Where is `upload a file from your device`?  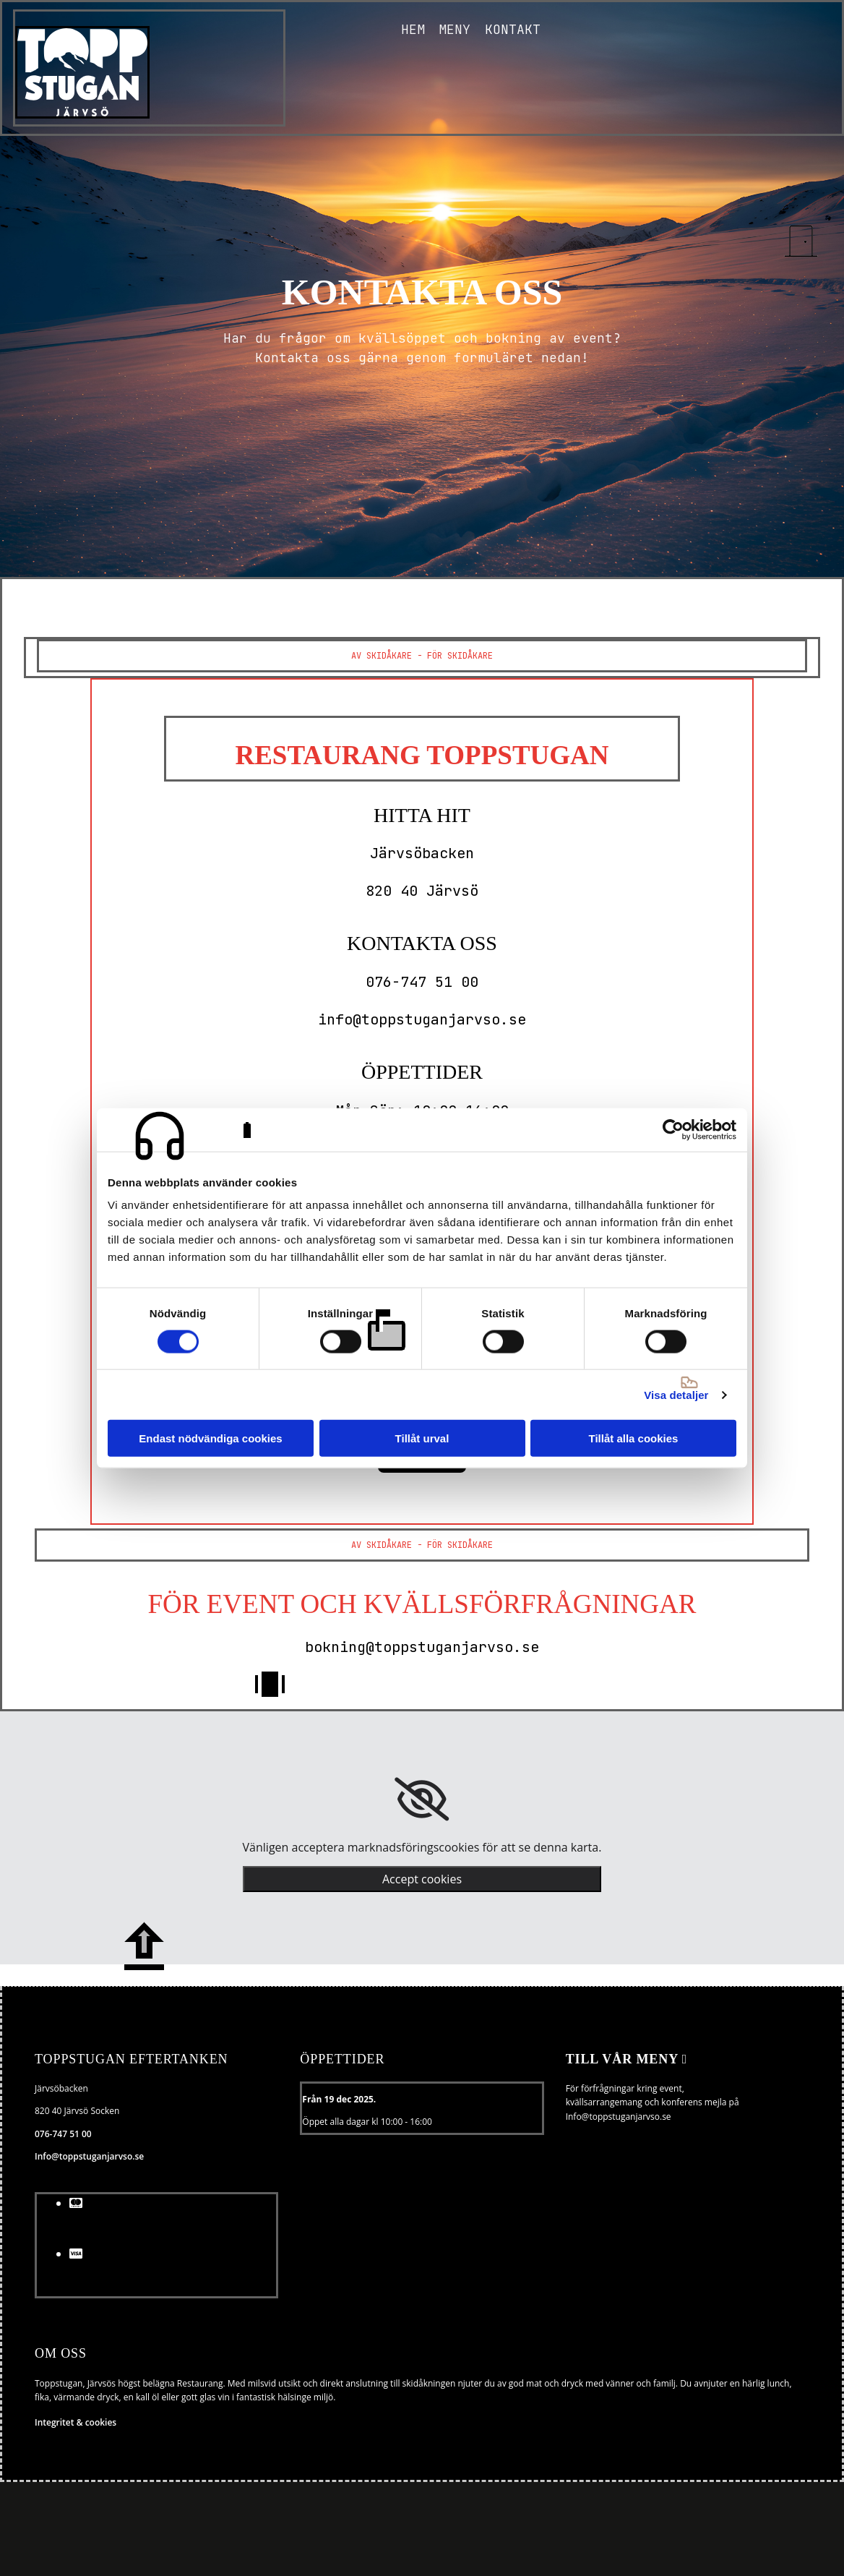
upload a file from your device is located at coordinates (144, 1947).